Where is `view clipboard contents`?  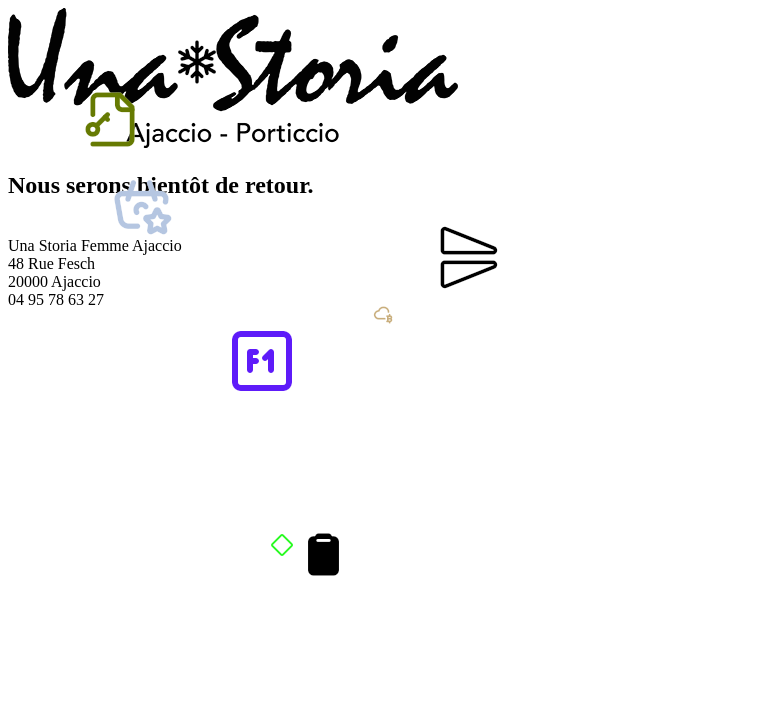
view clipboard contents is located at coordinates (323, 554).